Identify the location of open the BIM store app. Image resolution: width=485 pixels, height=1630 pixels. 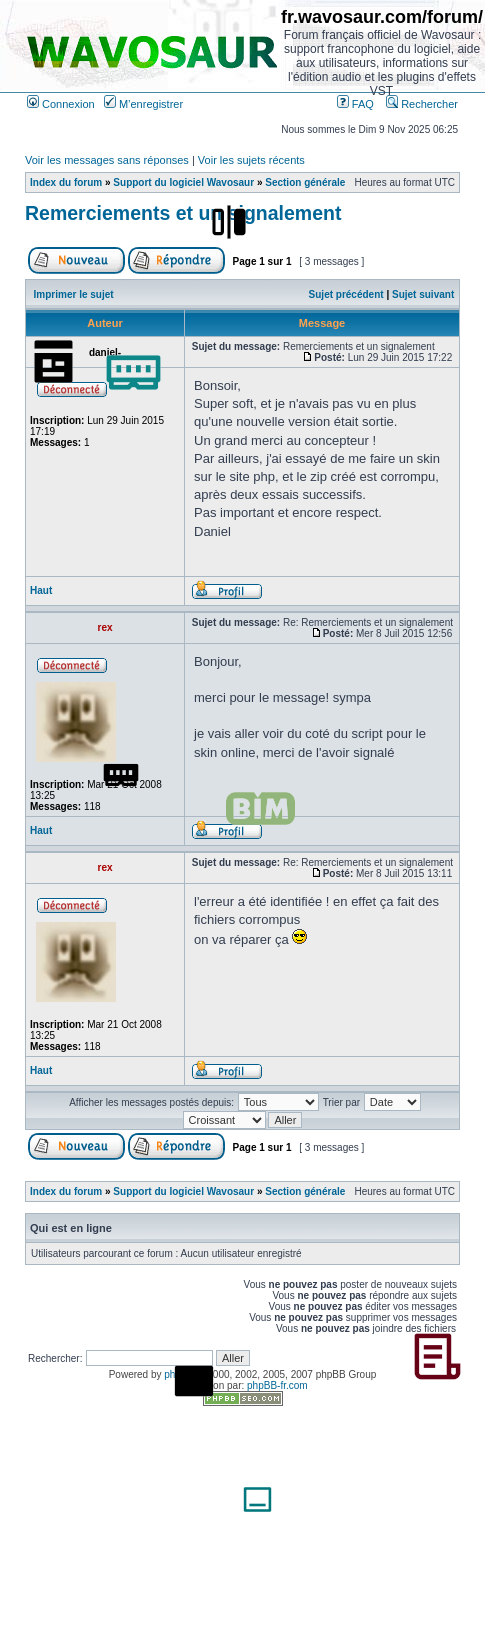
(260, 808).